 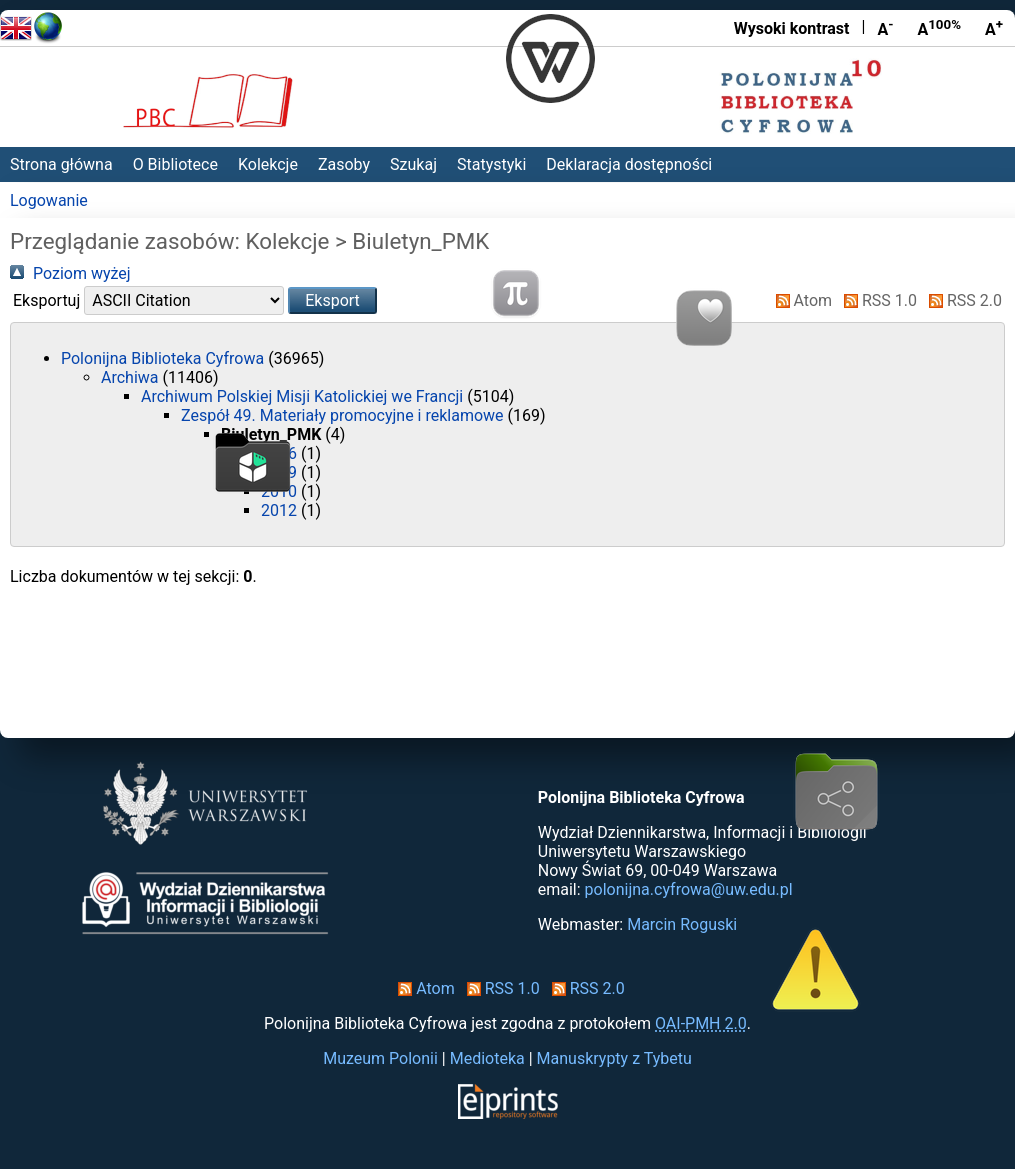 I want to click on open the Health app, so click(x=704, y=318).